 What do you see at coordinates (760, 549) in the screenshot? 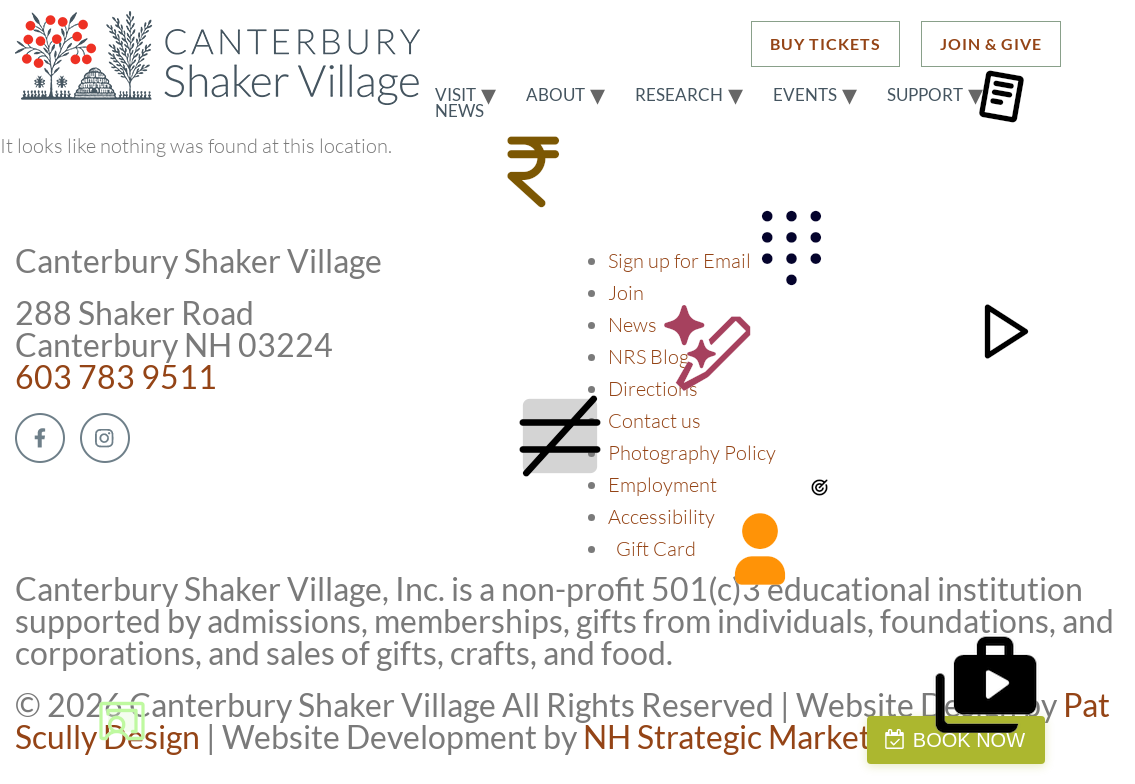
I see `view your profile` at bounding box center [760, 549].